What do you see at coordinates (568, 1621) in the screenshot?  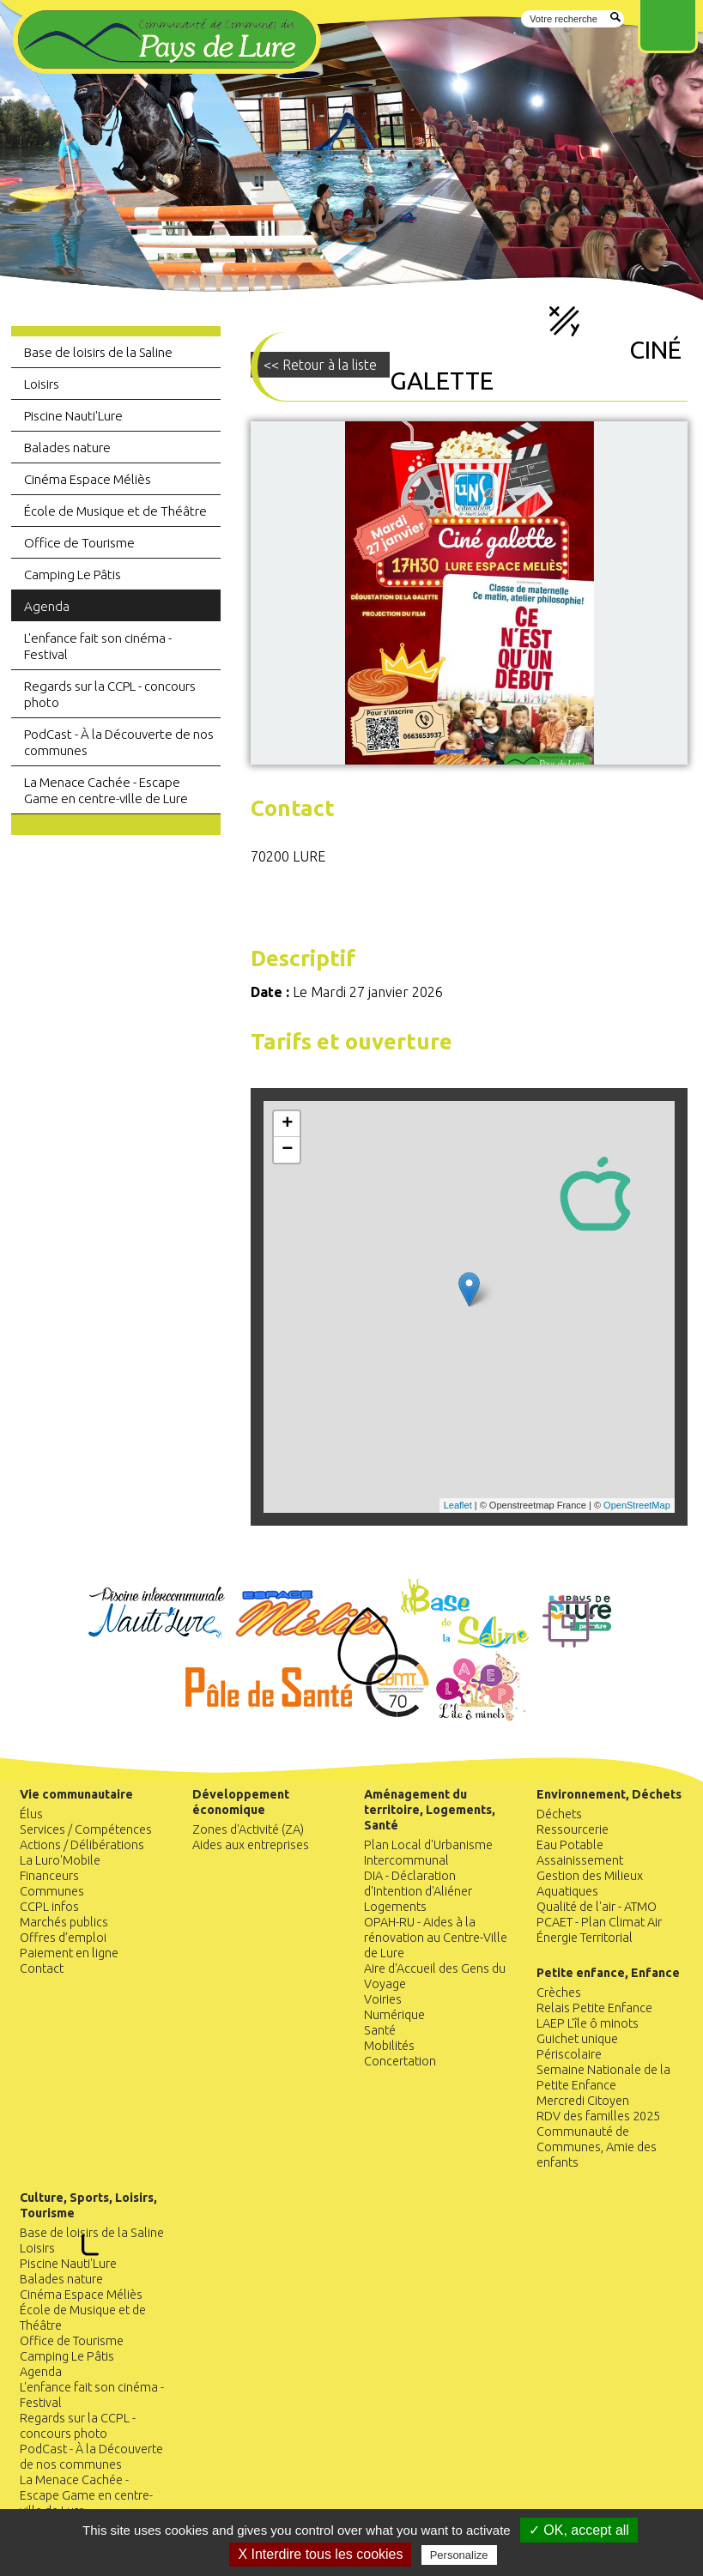 I see `view system processor information` at bounding box center [568, 1621].